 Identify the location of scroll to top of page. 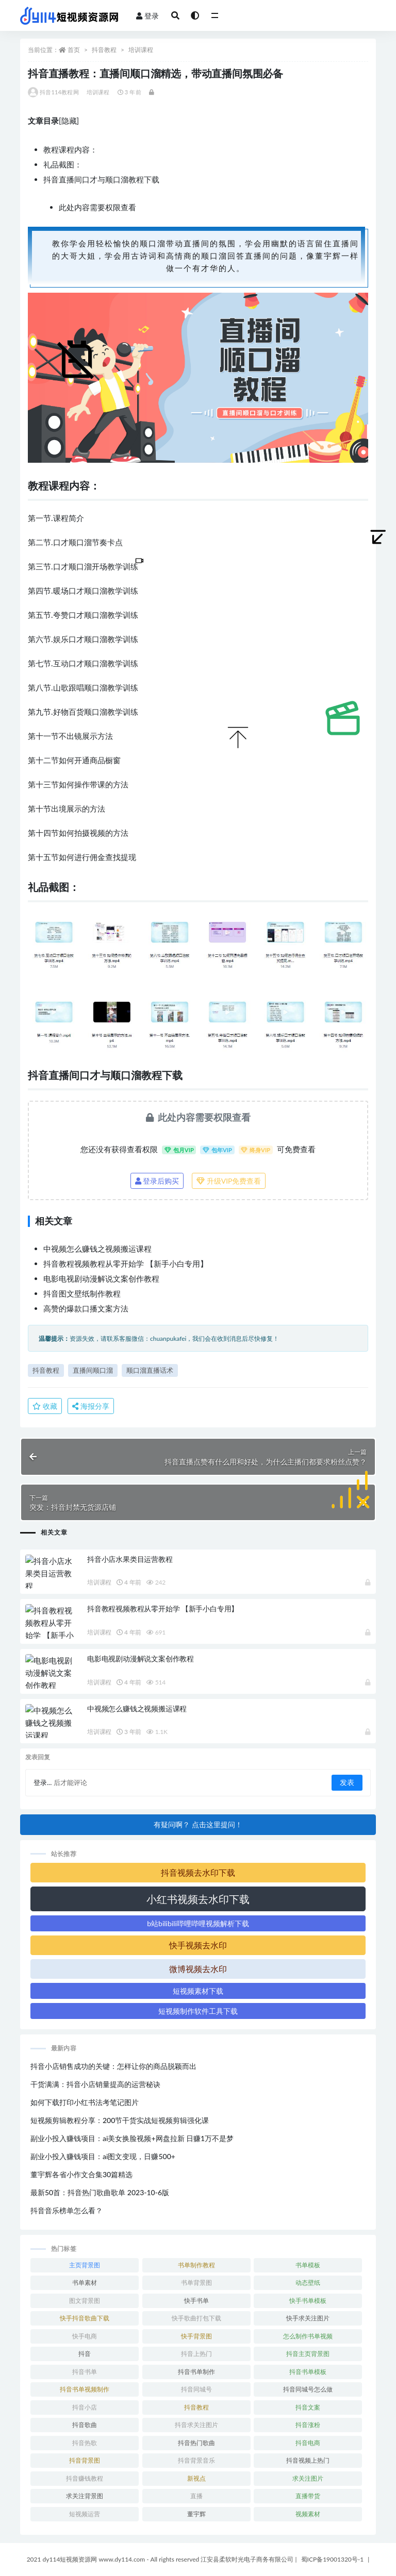
(238, 737).